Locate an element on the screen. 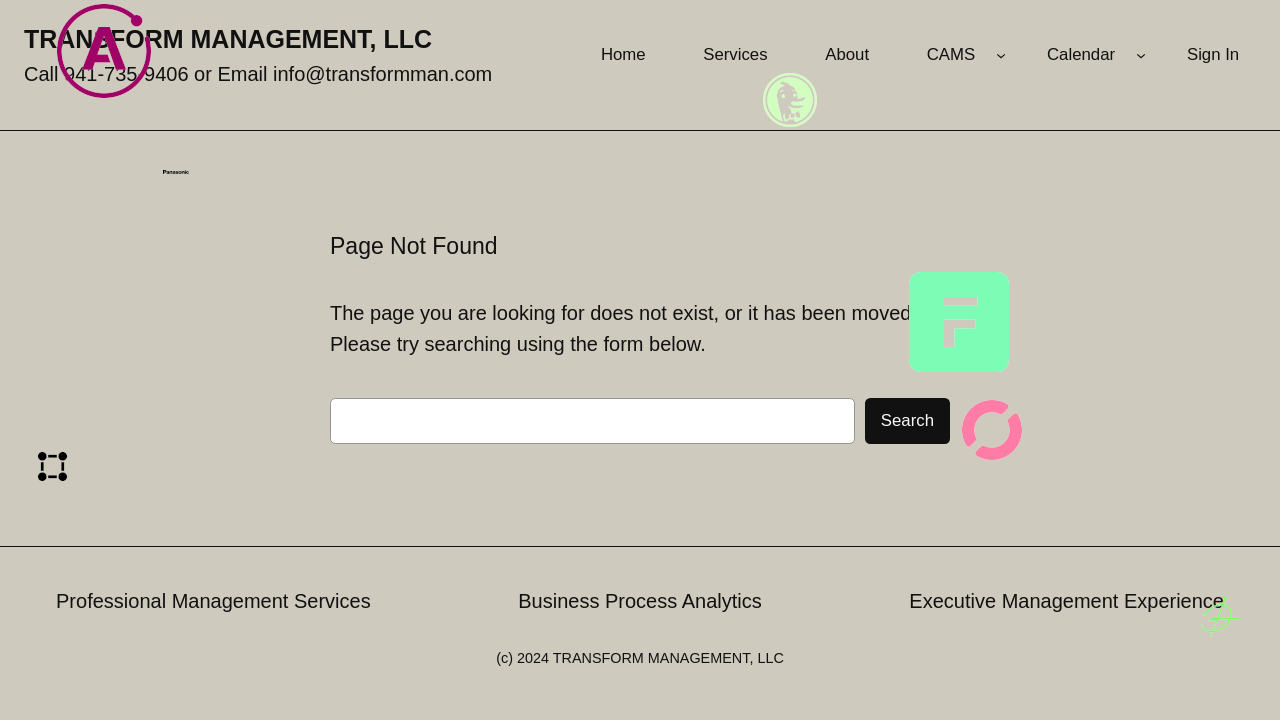  bohemia interactive company logo is located at coordinates (1220, 616).